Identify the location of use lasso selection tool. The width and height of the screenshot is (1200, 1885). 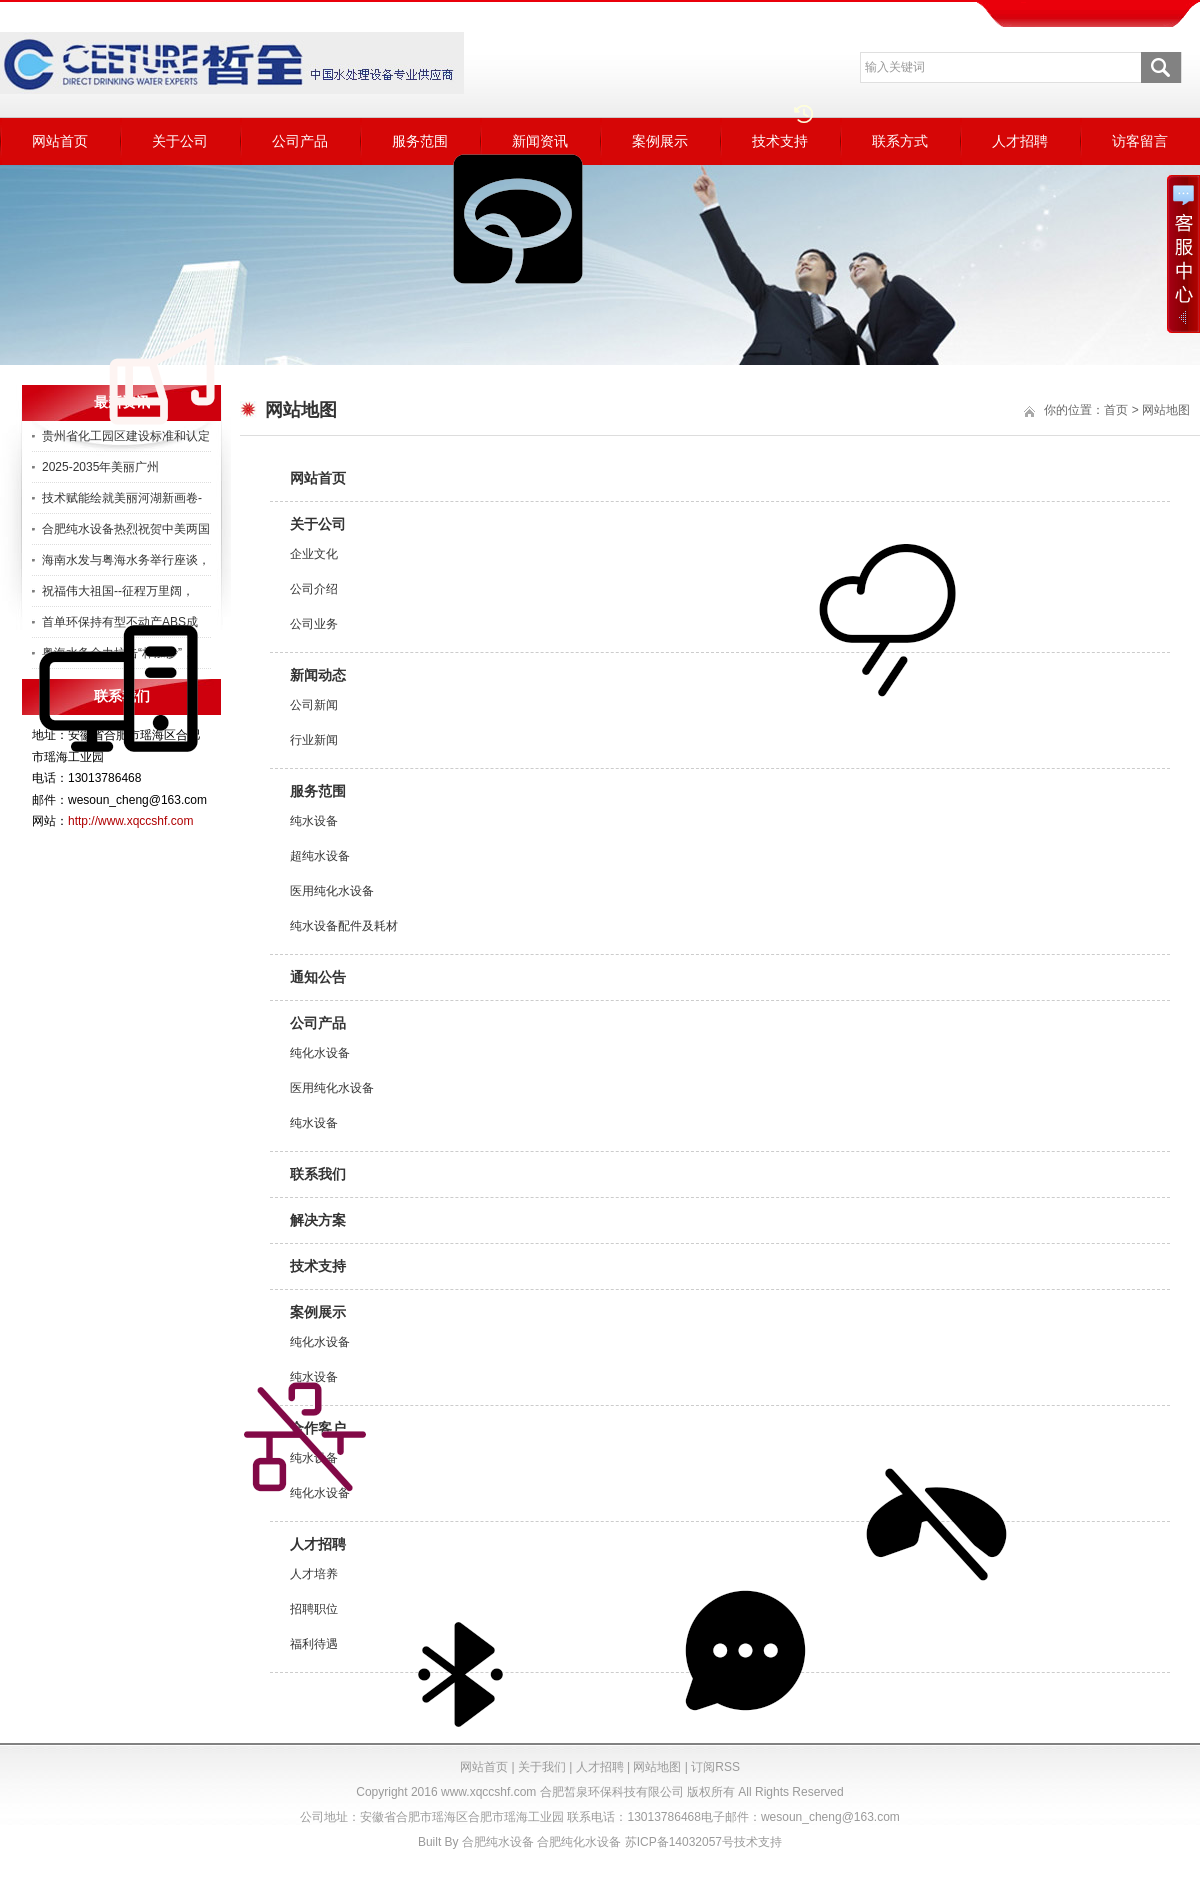
(518, 219).